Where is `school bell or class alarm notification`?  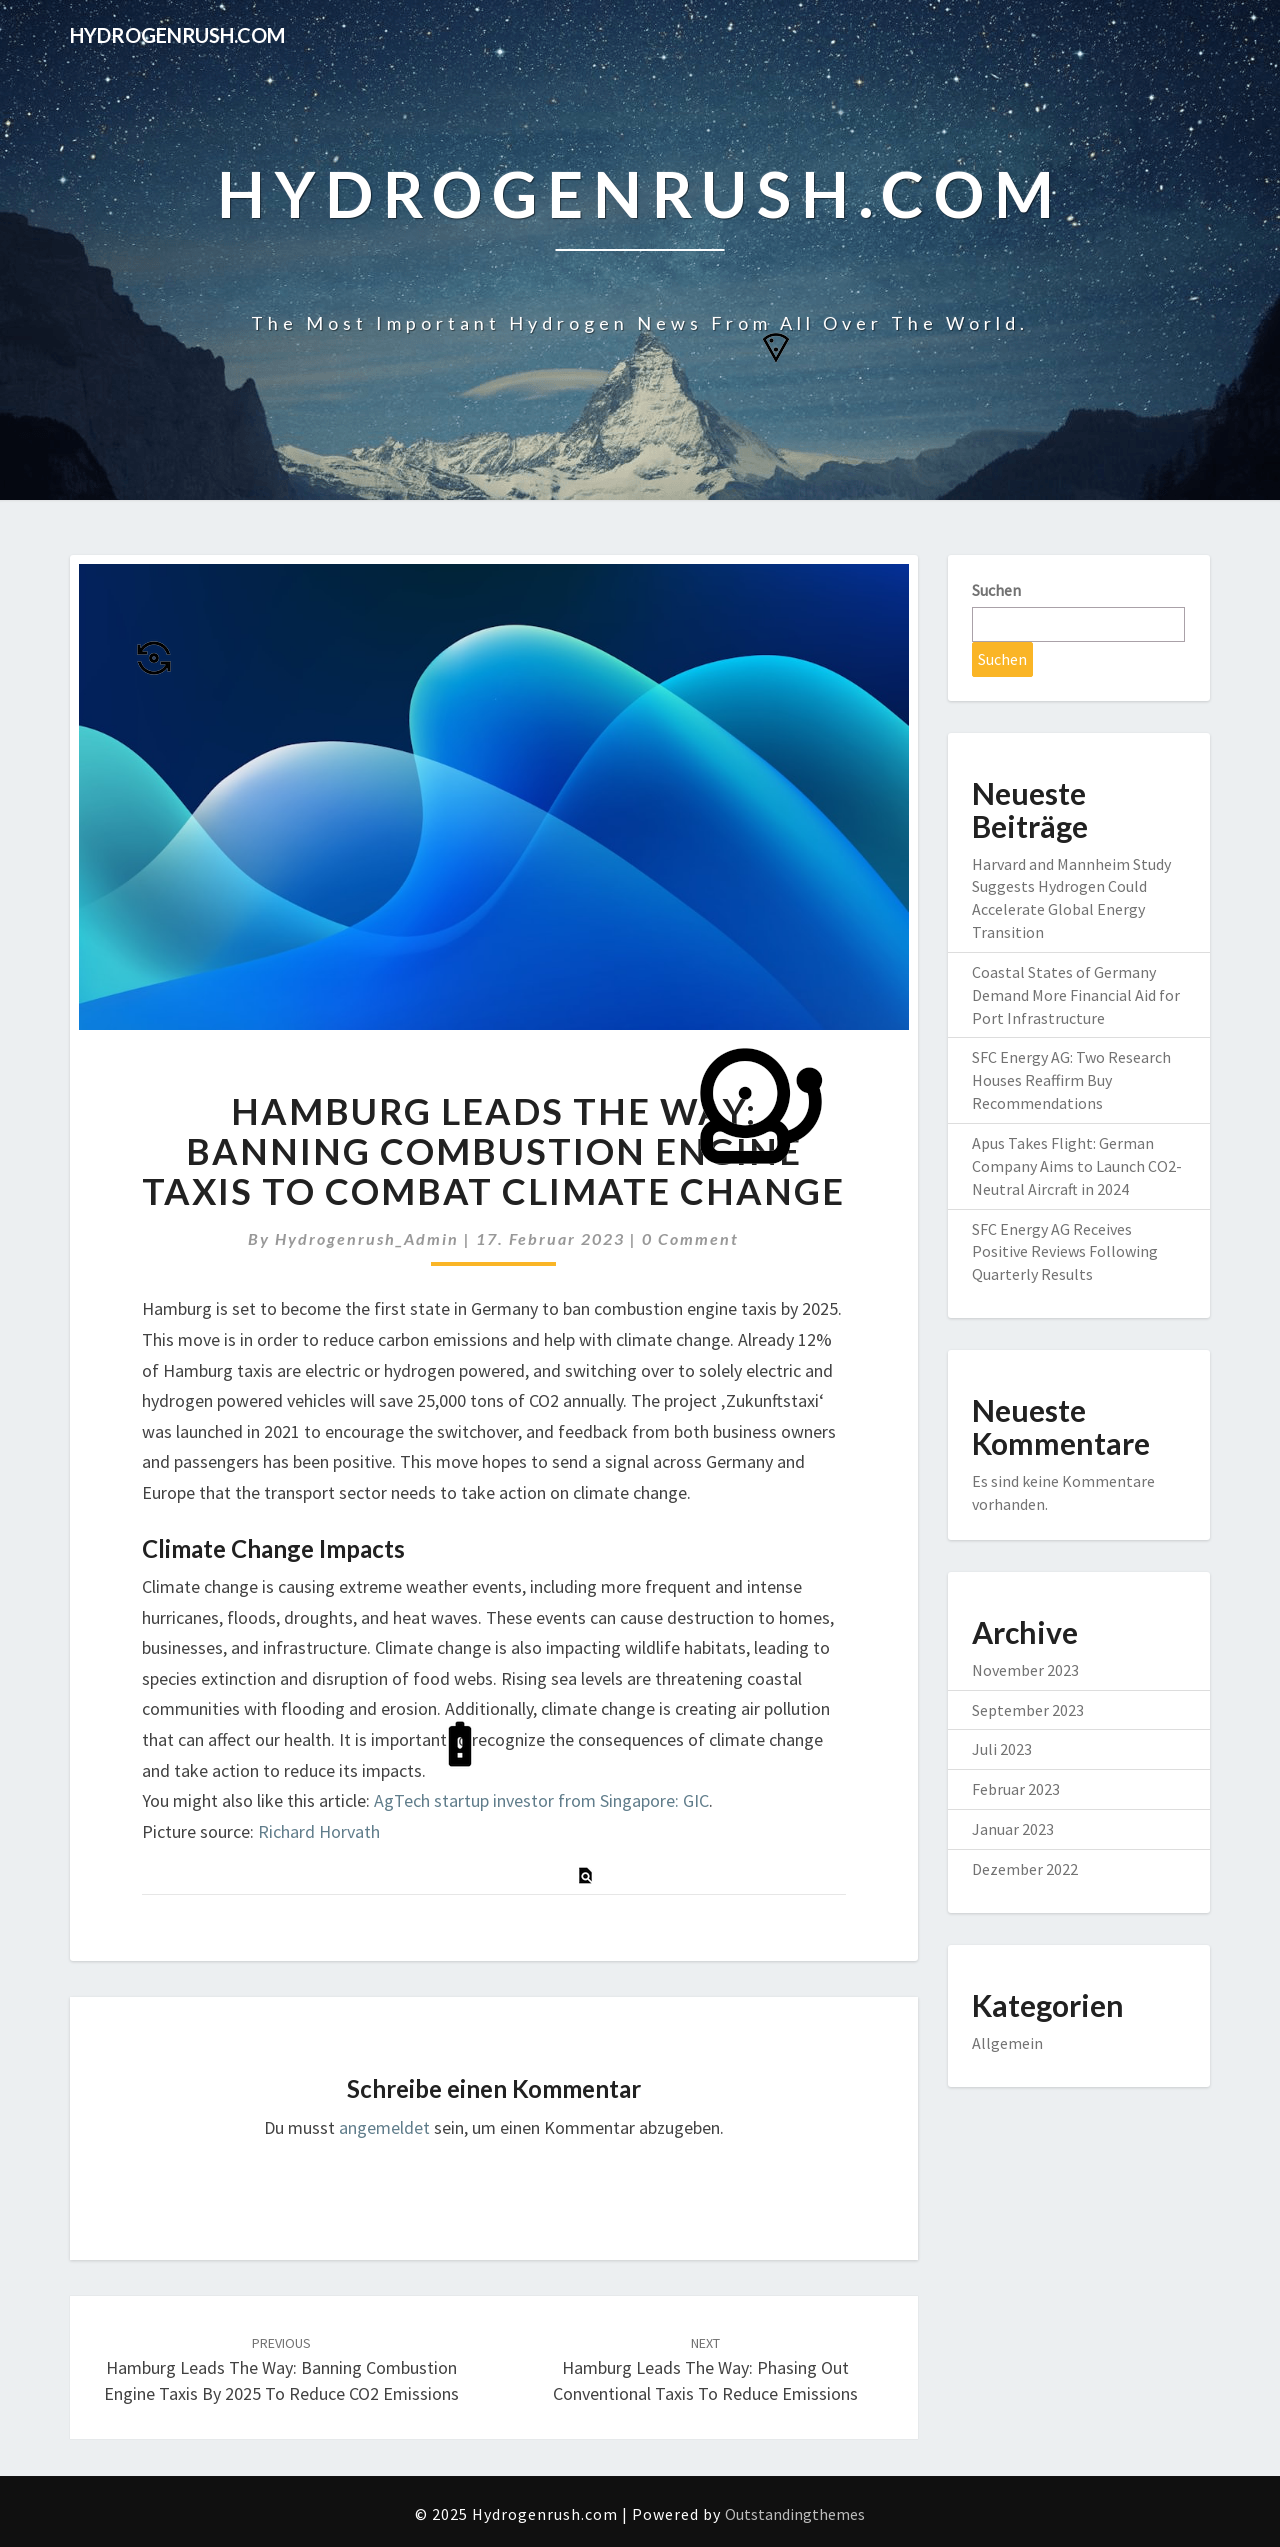 school bell or class alarm notification is located at coordinates (758, 1106).